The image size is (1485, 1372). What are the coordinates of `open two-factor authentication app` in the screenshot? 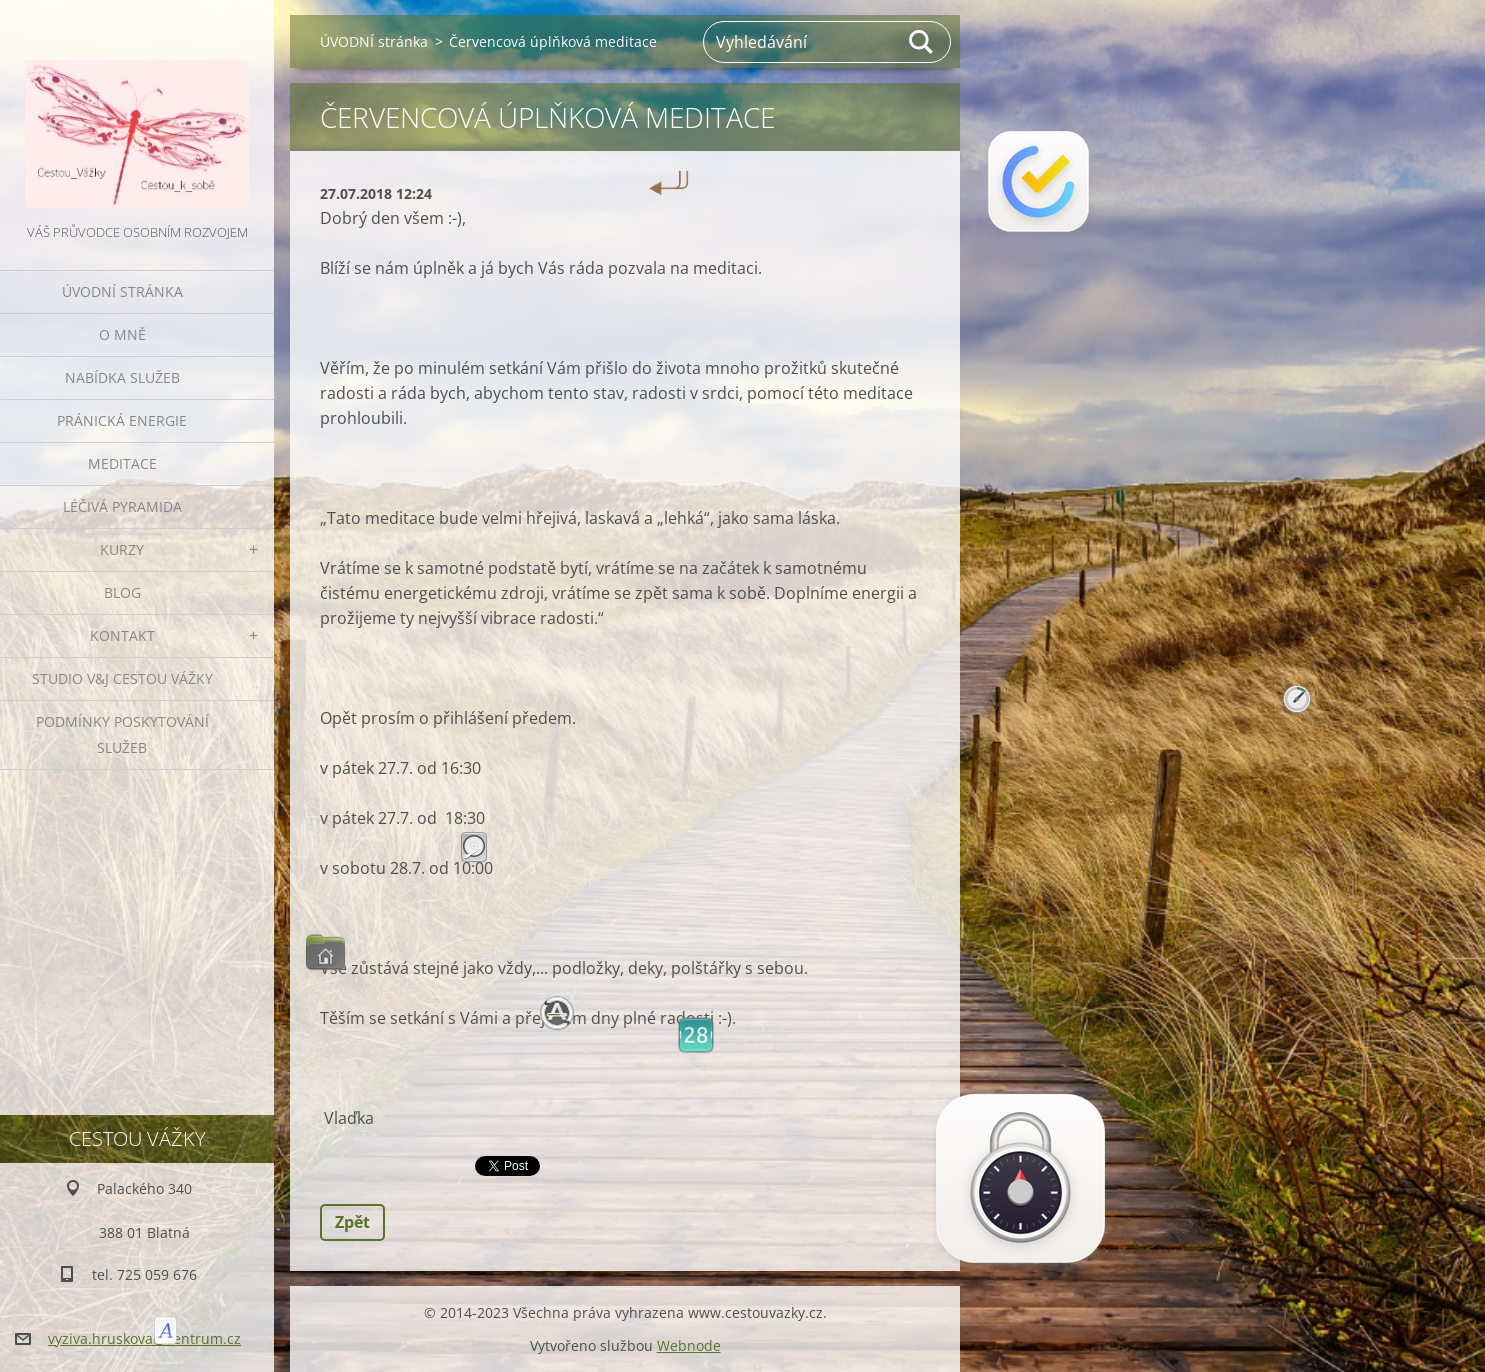 It's located at (1020, 1178).